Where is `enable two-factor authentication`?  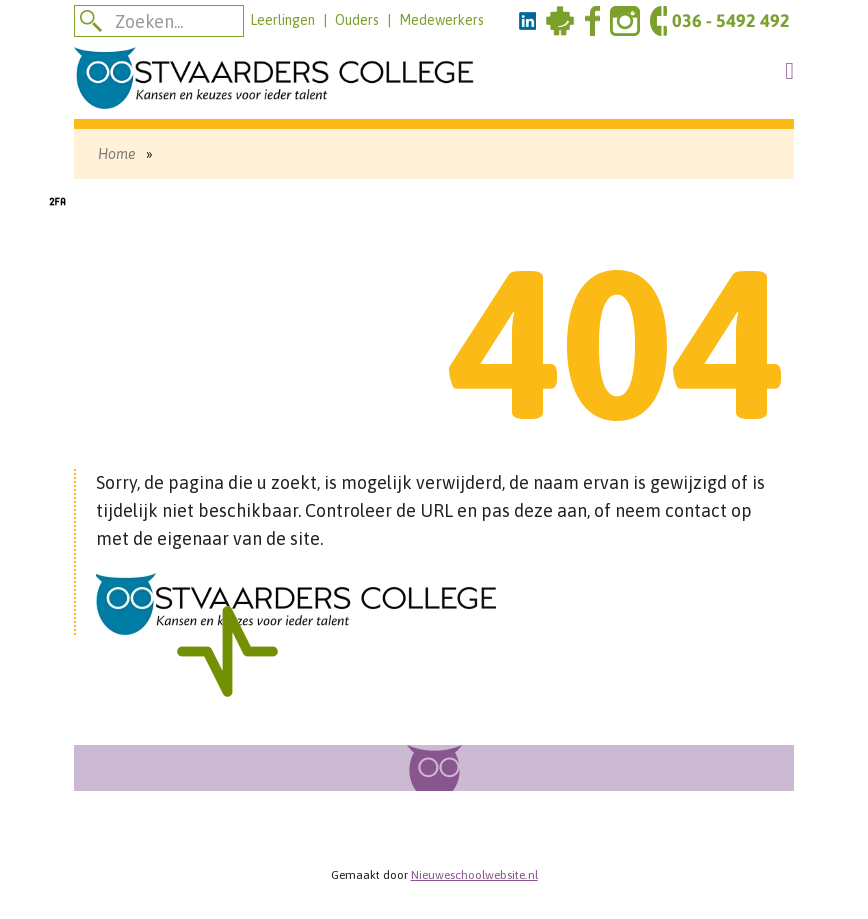
enable two-factor authentication is located at coordinates (57, 201).